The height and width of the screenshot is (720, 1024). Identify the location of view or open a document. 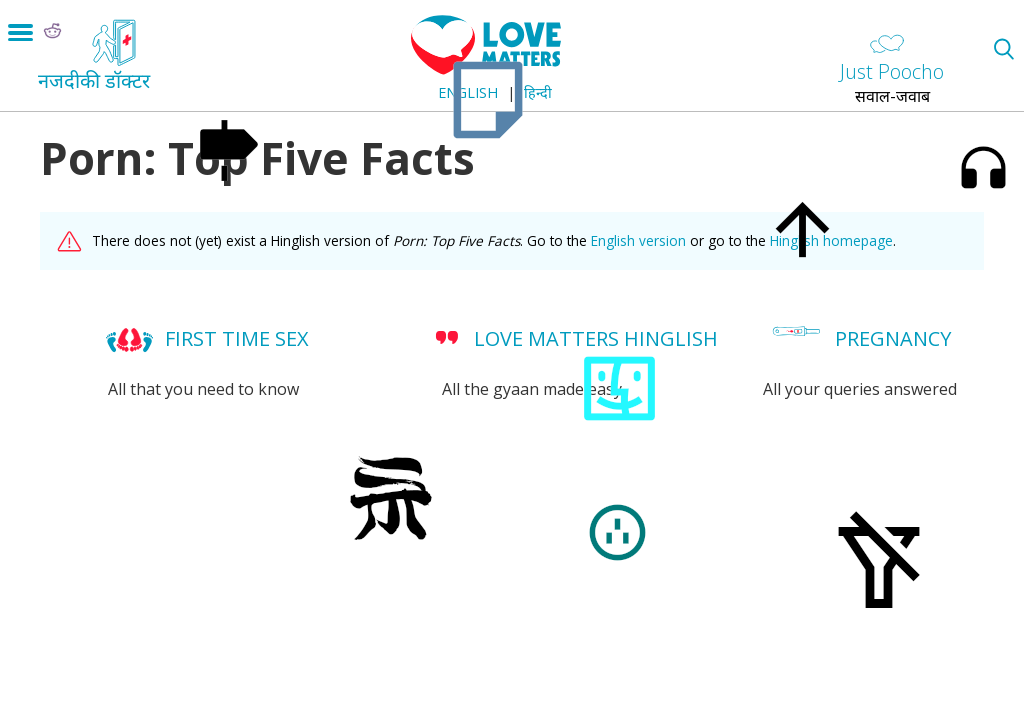
(488, 100).